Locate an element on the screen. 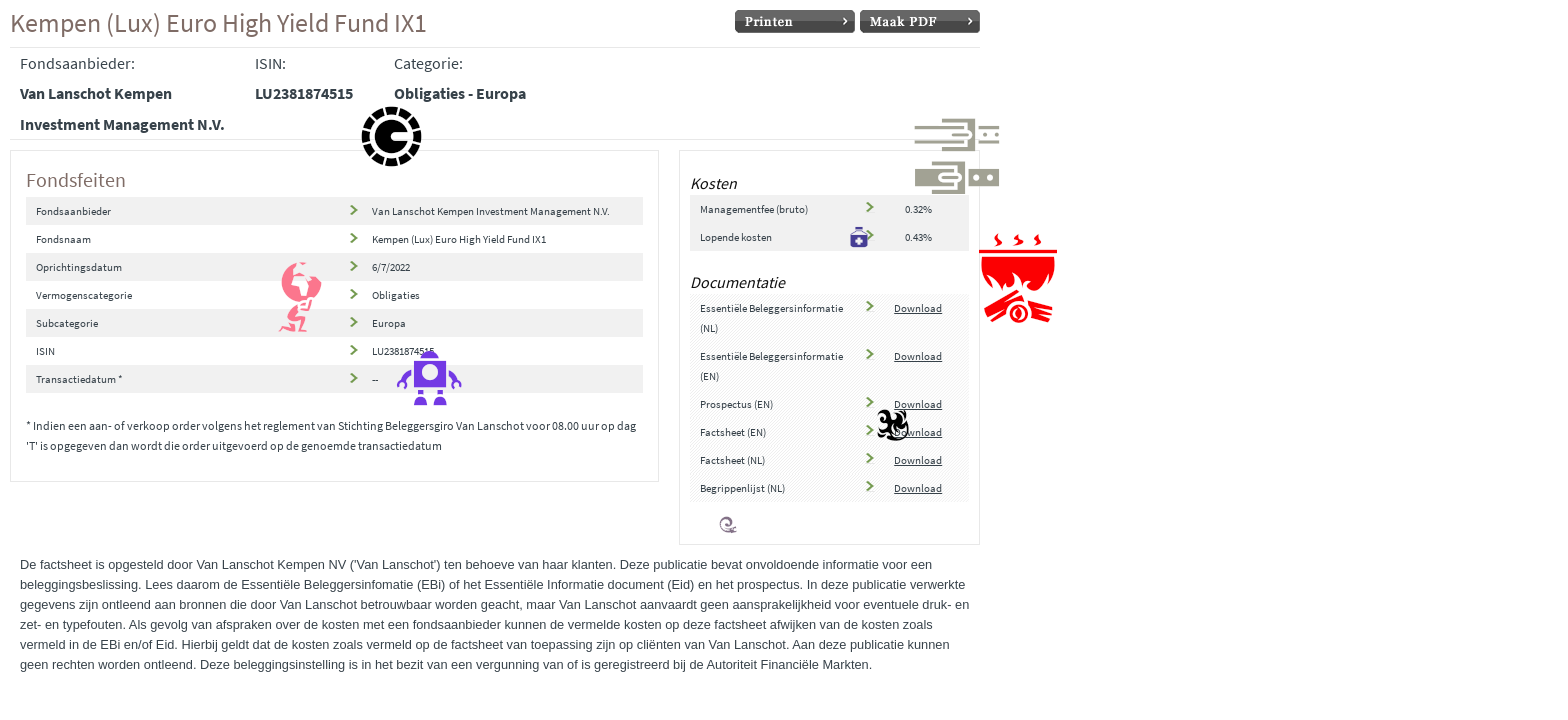 Image resolution: width=1568 pixels, height=720 pixels. view belt or accessory options is located at coordinates (956, 156).